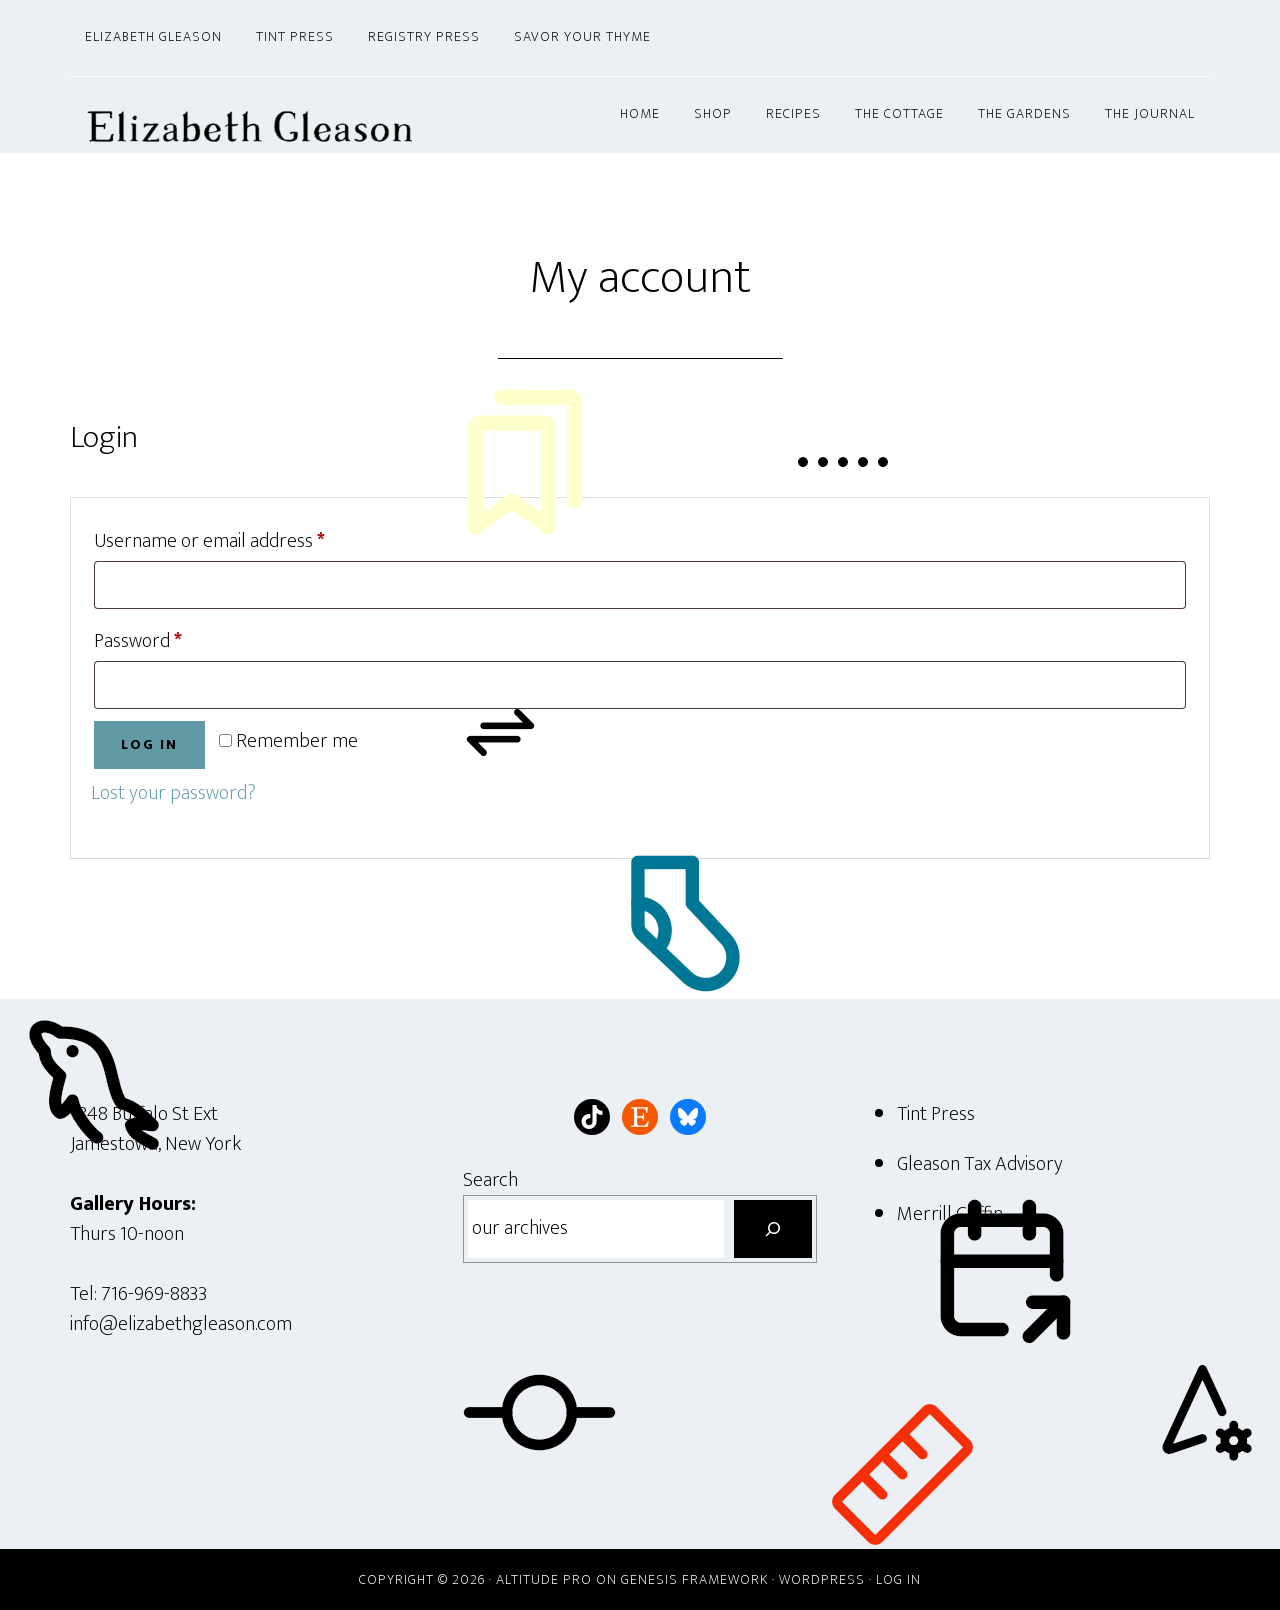  I want to click on indicates a divider or separator between content sections, so click(843, 462).